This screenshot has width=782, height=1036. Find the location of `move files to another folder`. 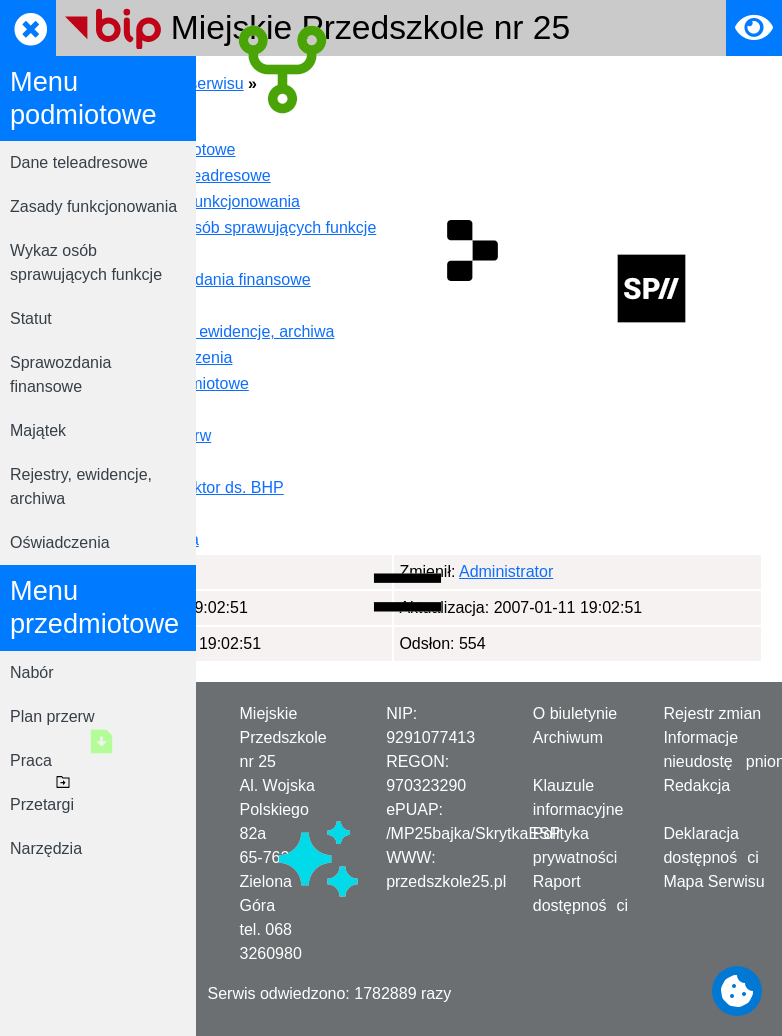

move files to another folder is located at coordinates (63, 782).